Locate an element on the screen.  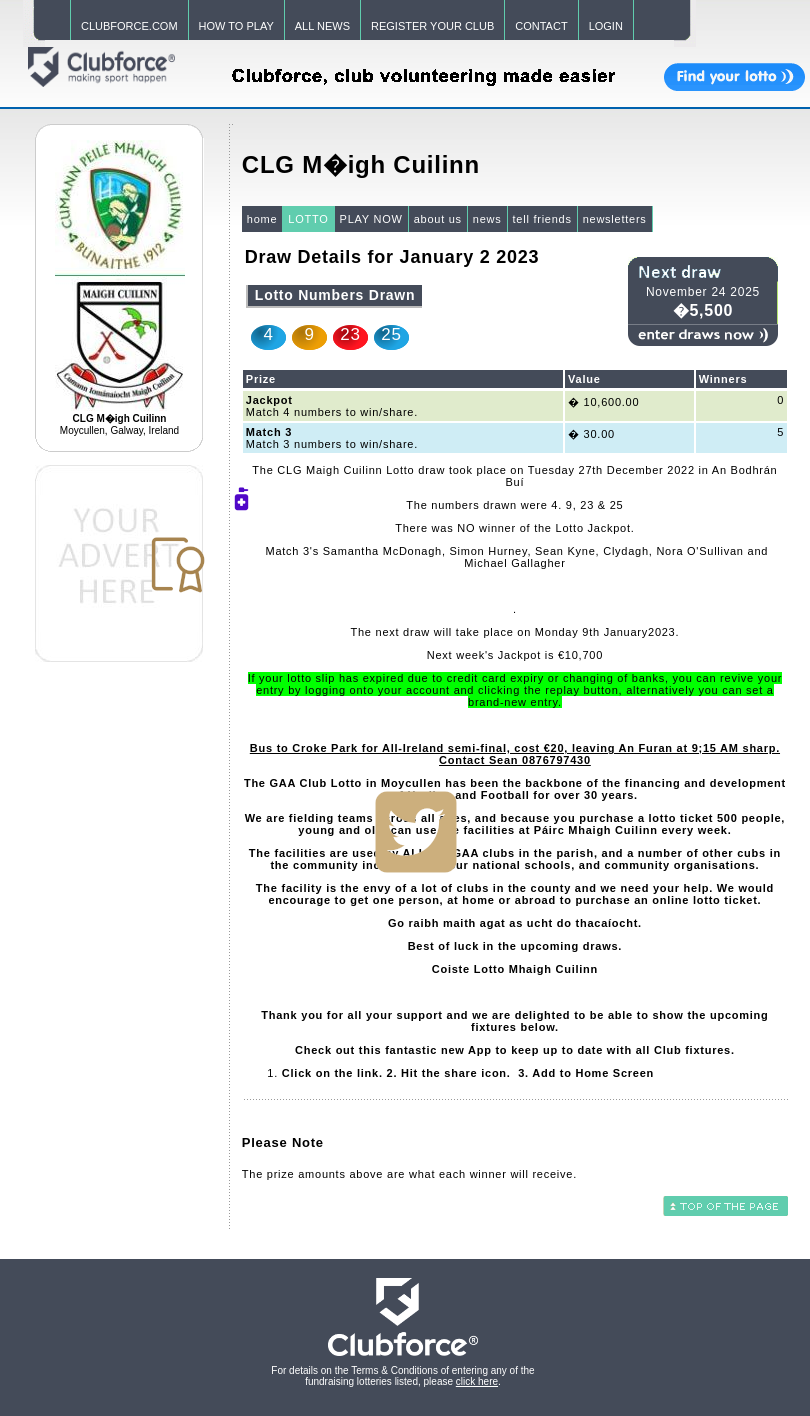
access medical supplies or first aid resources is located at coordinates (241, 499).